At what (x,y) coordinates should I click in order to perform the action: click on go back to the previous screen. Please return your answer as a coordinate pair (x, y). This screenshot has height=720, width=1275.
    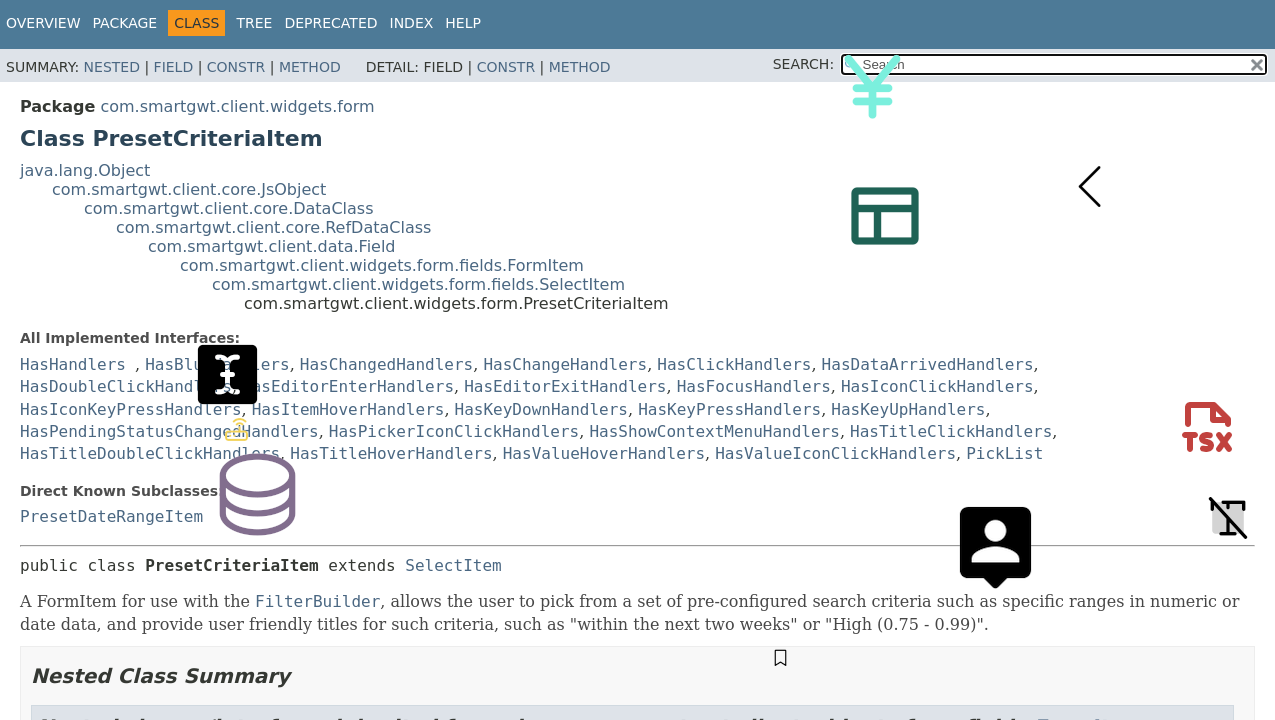
    Looking at the image, I should click on (1091, 186).